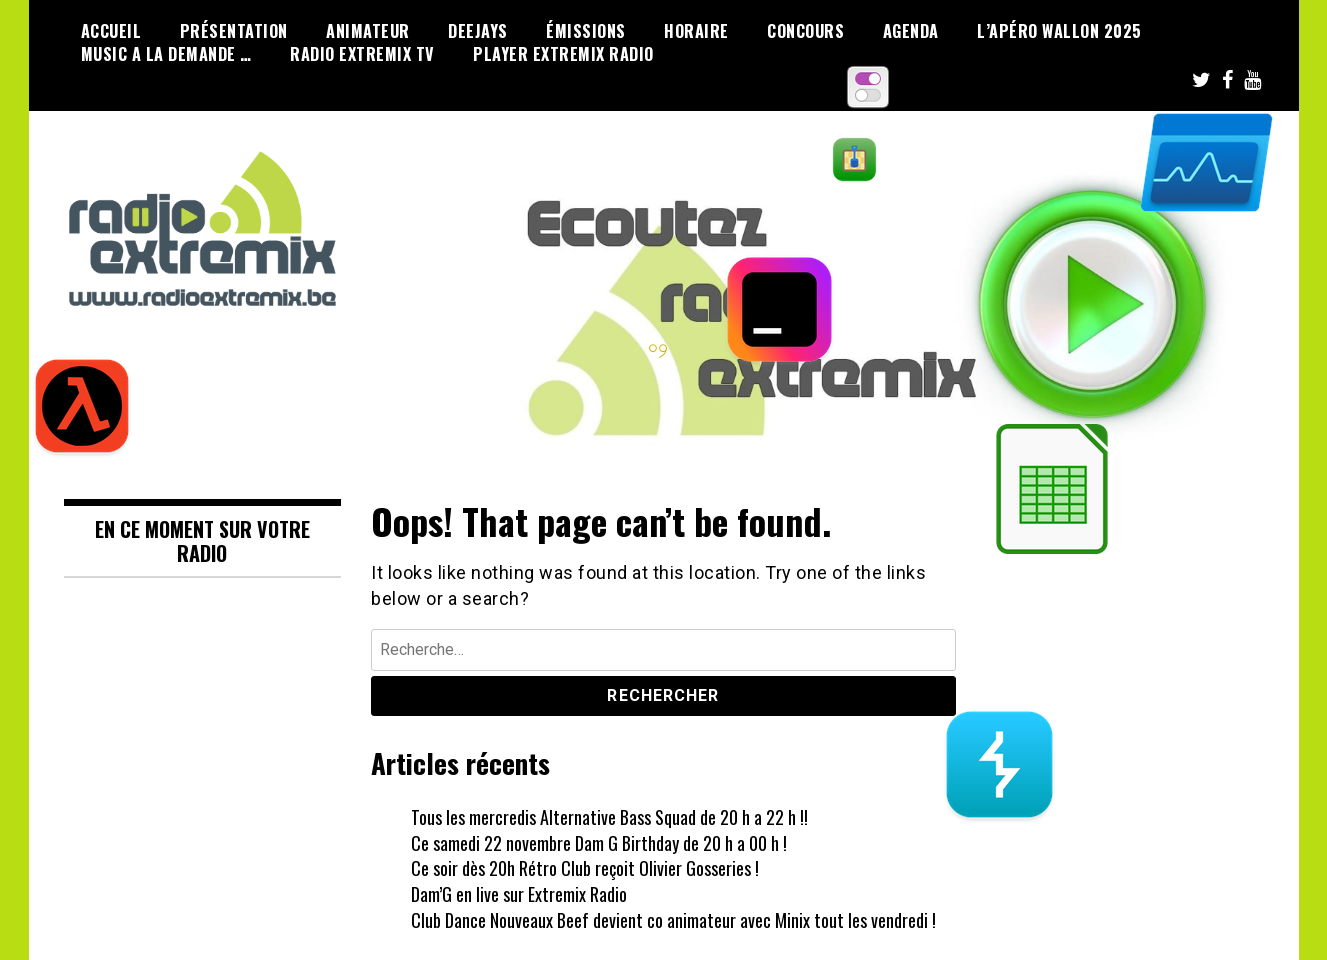  Describe the element at coordinates (658, 351) in the screenshot. I see `indicates punctuation input mode is active in fcitx` at that location.